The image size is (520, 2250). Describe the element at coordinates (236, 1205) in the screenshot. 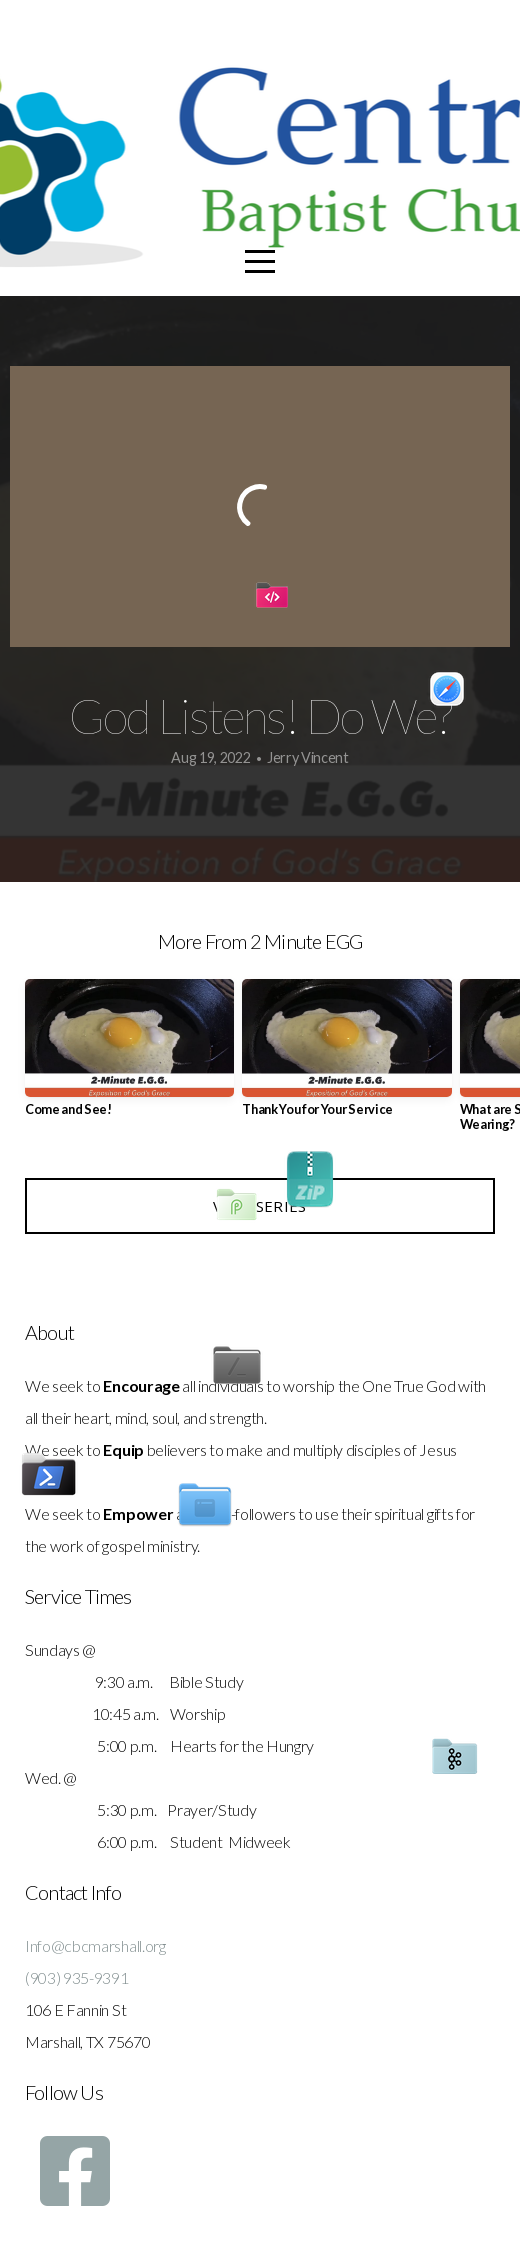

I see `open android pie system files folder` at that location.